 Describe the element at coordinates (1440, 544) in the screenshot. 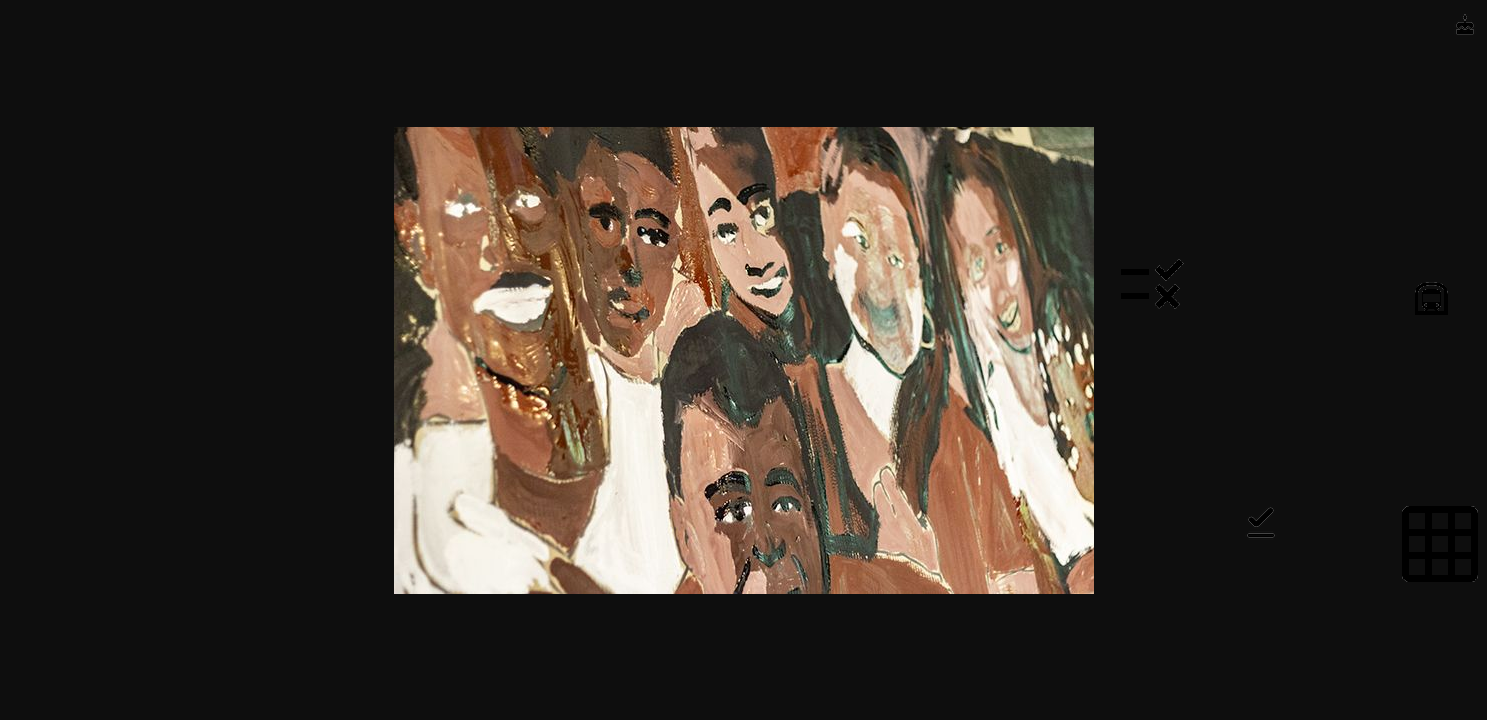

I see `toggle grid view display` at that location.